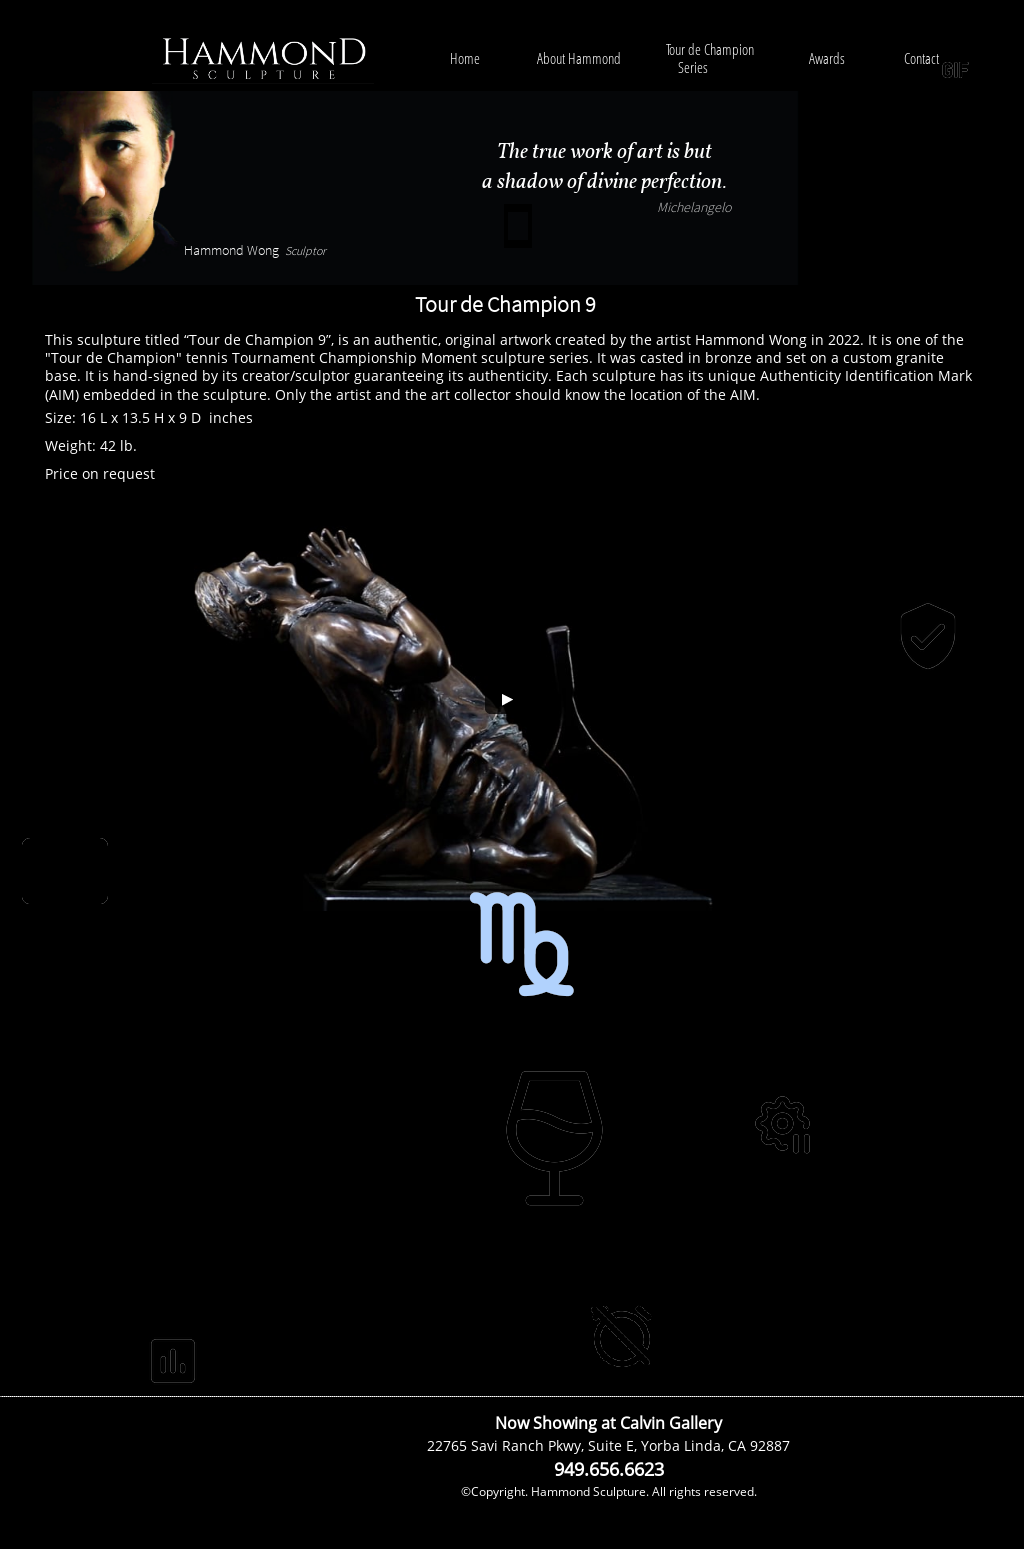 The image size is (1024, 1549). What do you see at coordinates (65, 869) in the screenshot?
I see `switch to reader mode for distraction-free reading` at bounding box center [65, 869].